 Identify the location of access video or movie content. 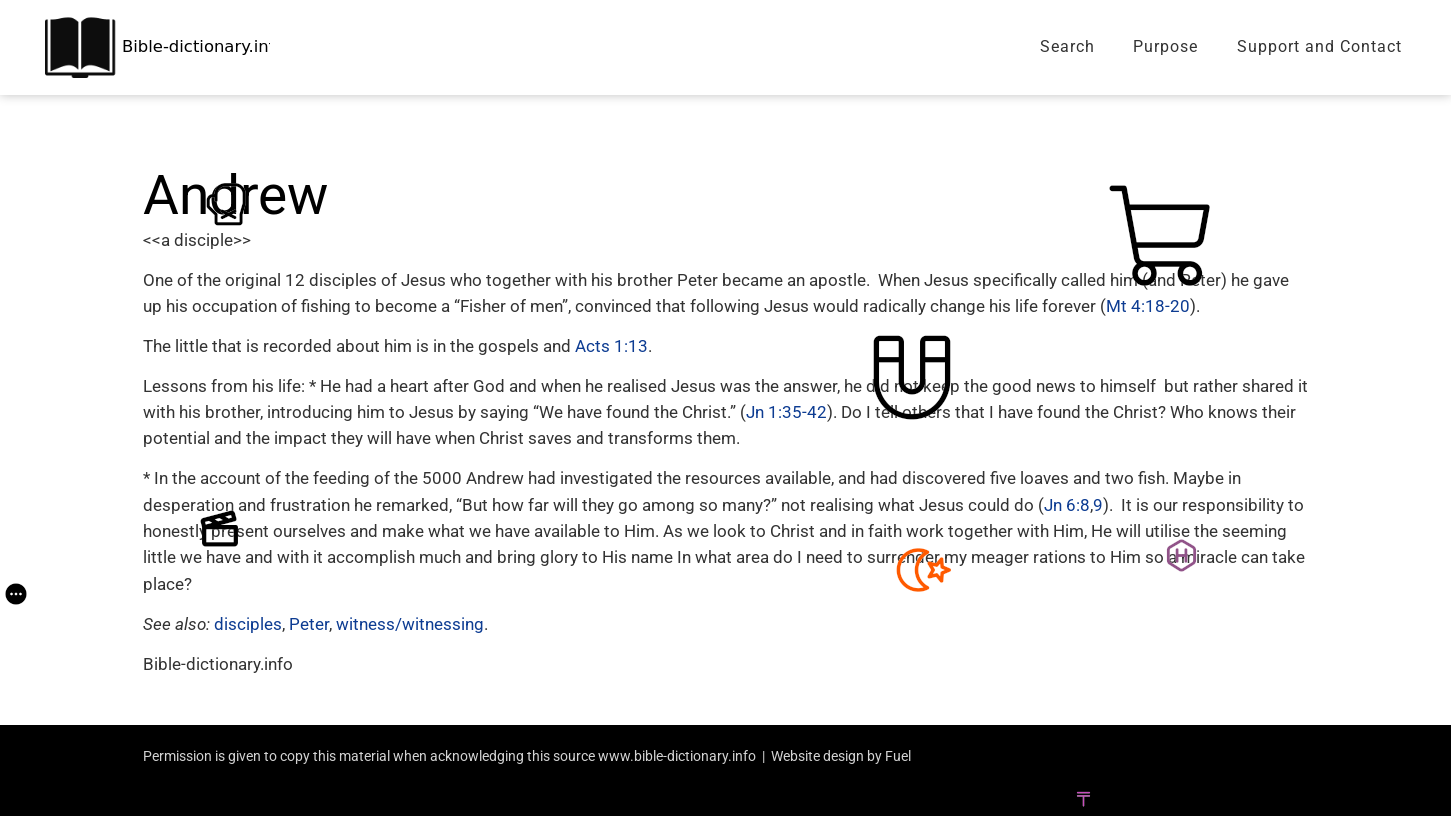
(220, 530).